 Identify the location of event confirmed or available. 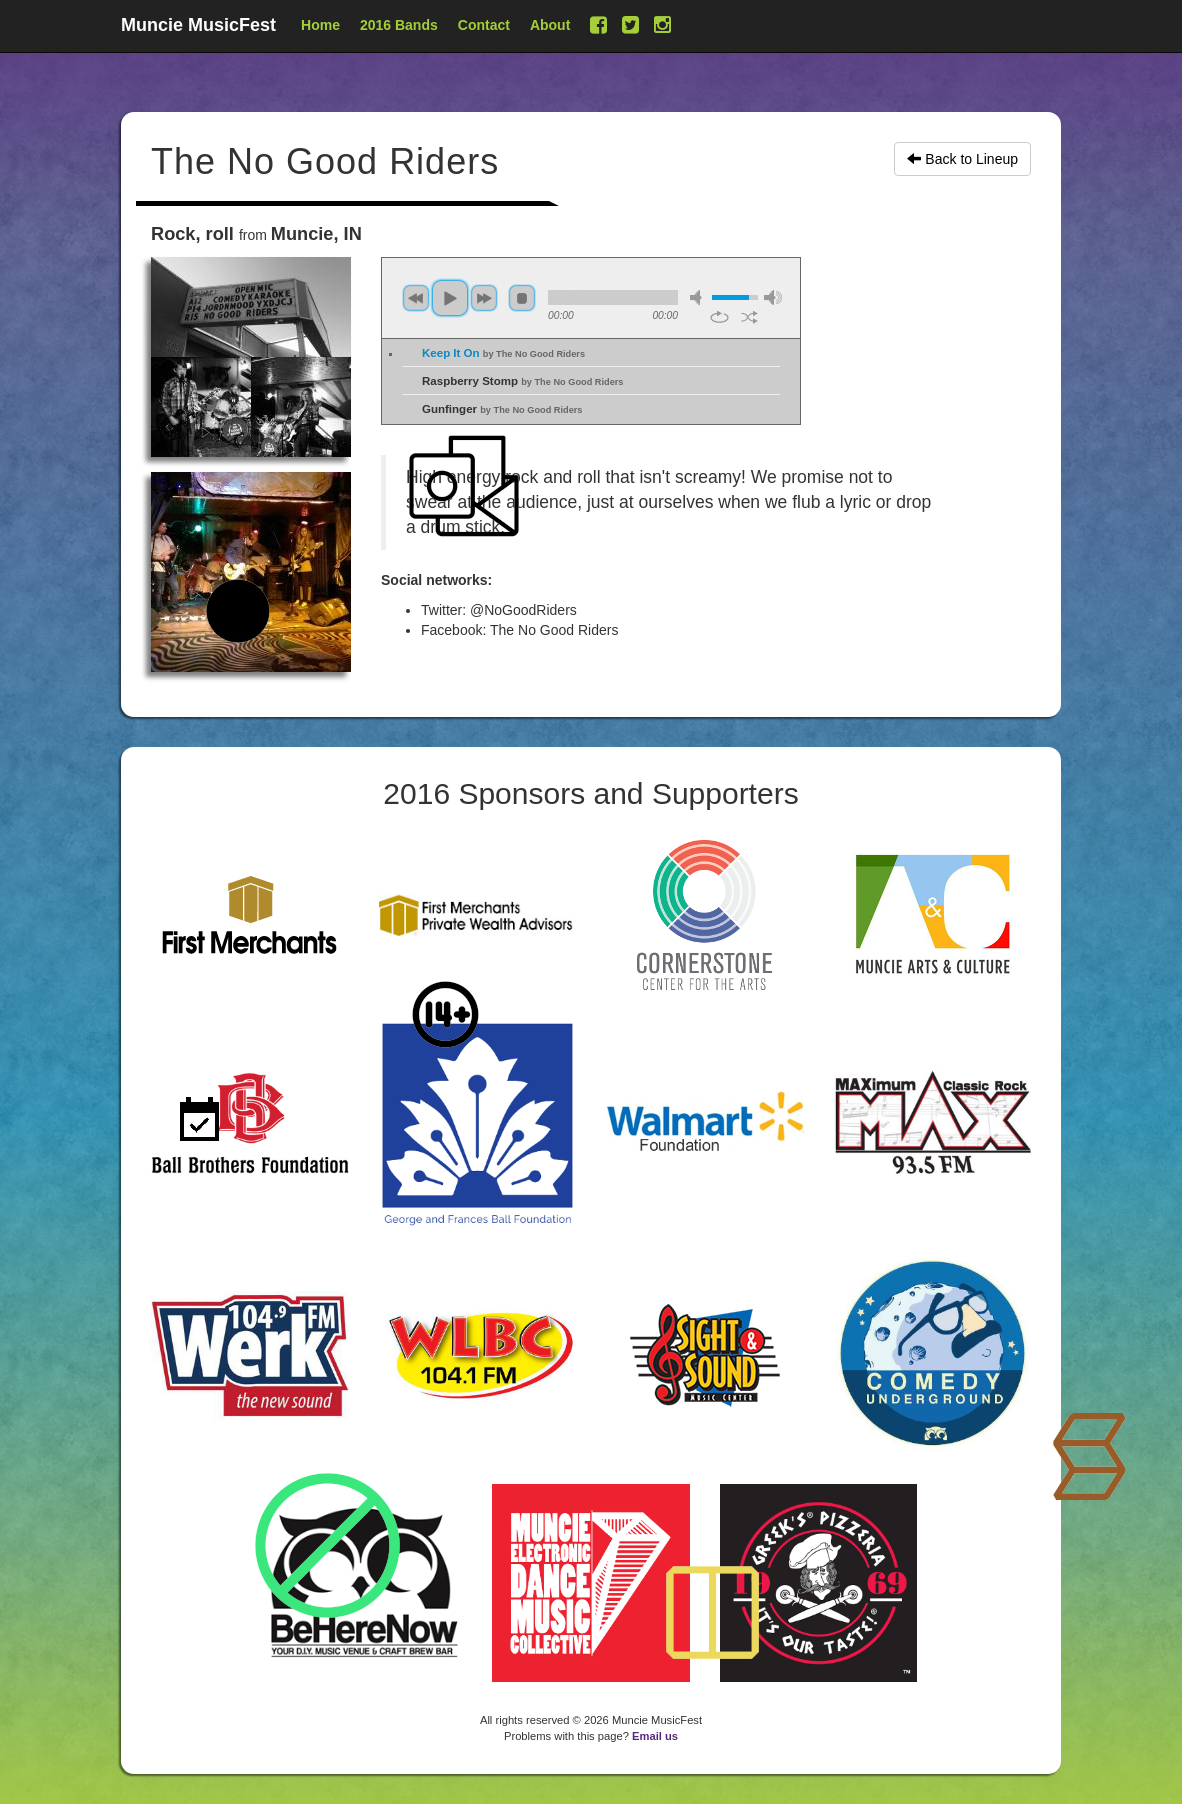
(199, 1121).